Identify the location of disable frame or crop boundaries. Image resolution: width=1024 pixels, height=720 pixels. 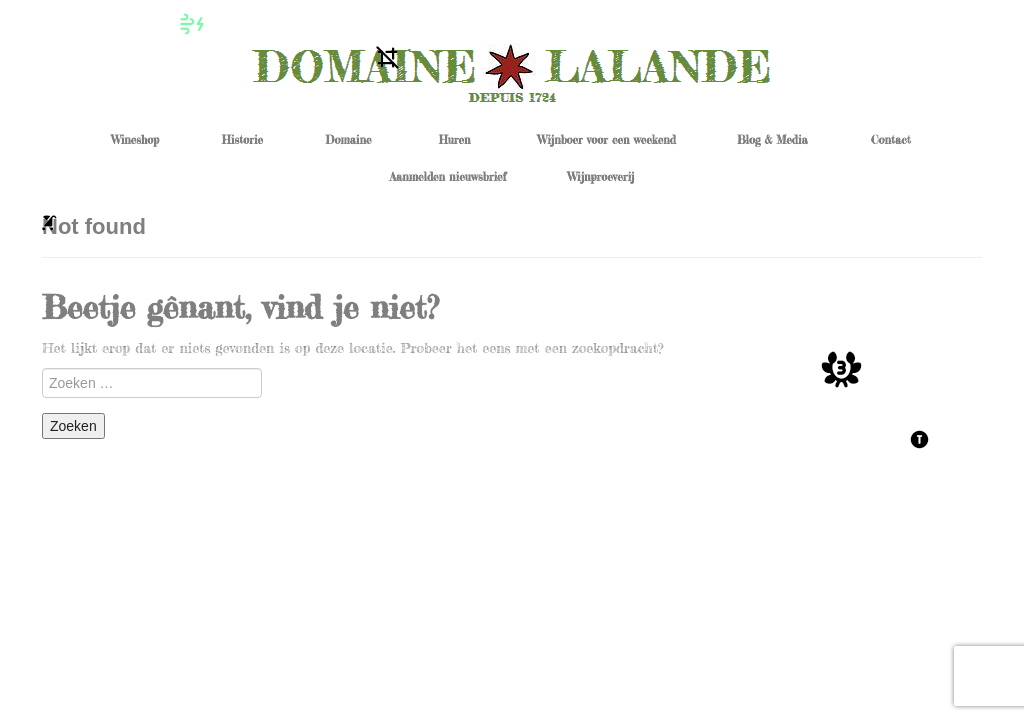
(387, 57).